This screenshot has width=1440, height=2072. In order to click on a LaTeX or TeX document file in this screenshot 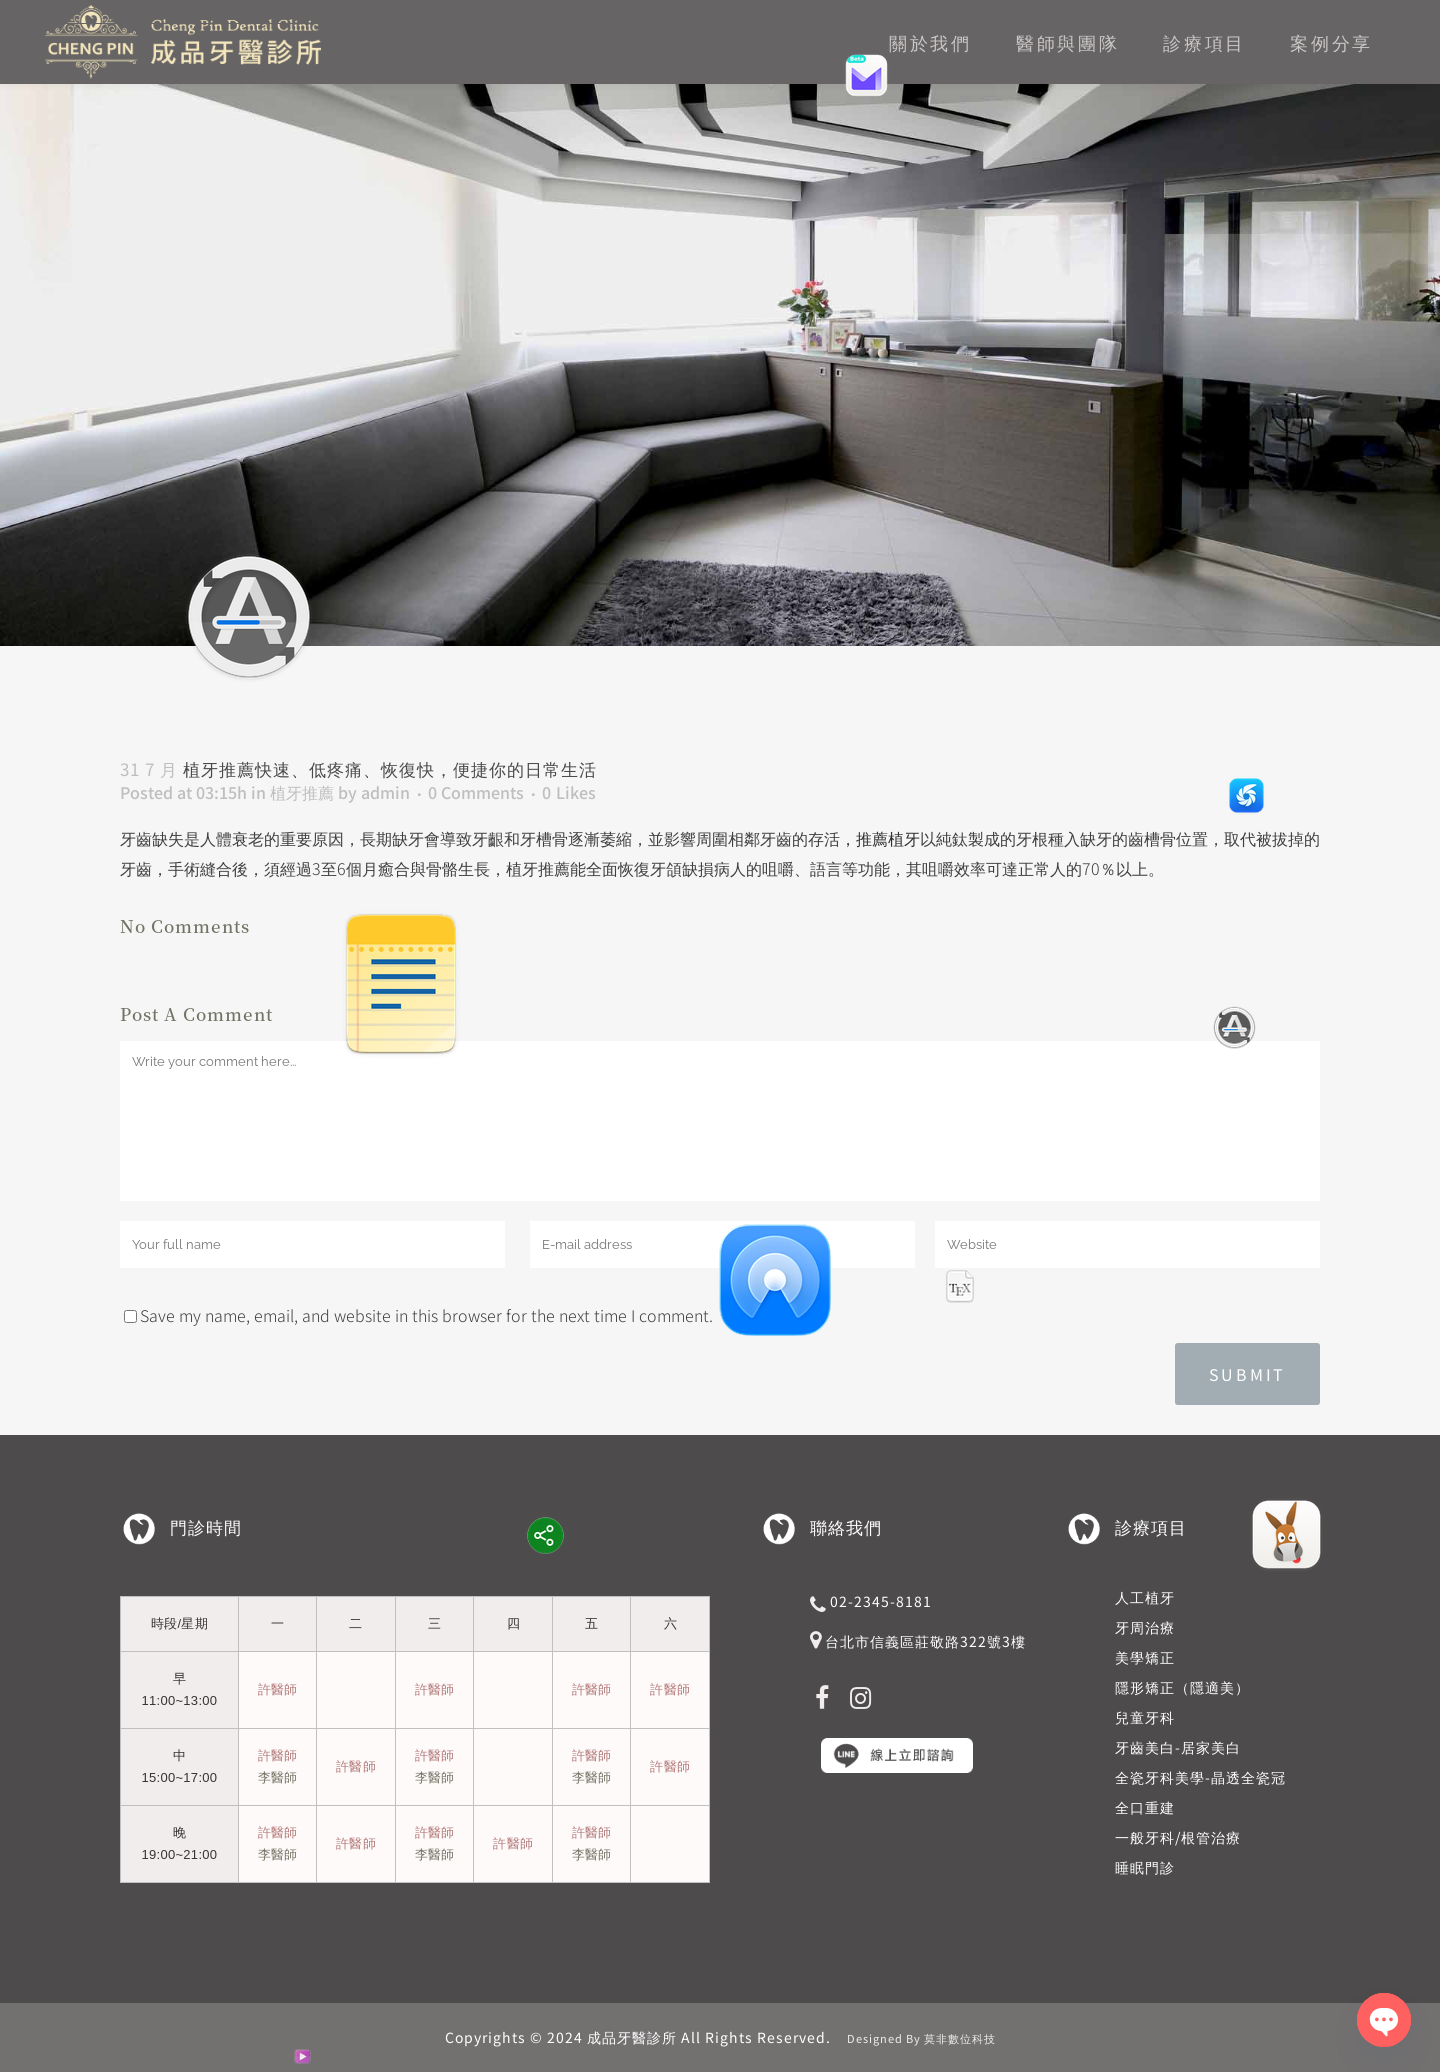, I will do `click(960, 1286)`.